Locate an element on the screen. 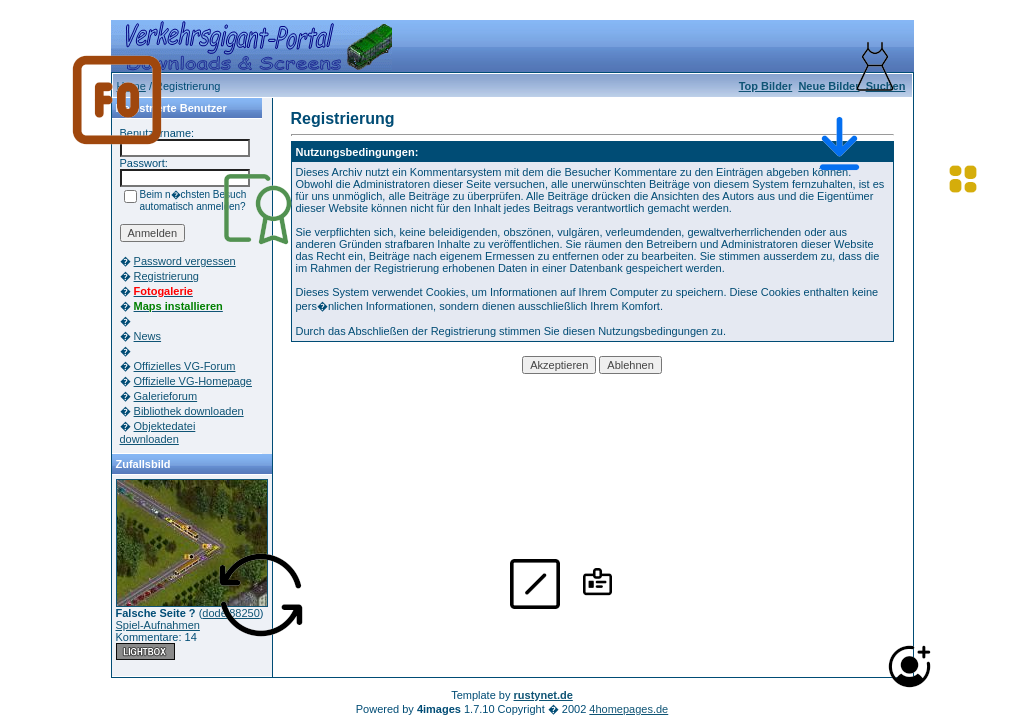 Image resolution: width=1024 pixels, height=727 pixels. f0 function key or keyboard shortcut is located at coordinates (117, 100).